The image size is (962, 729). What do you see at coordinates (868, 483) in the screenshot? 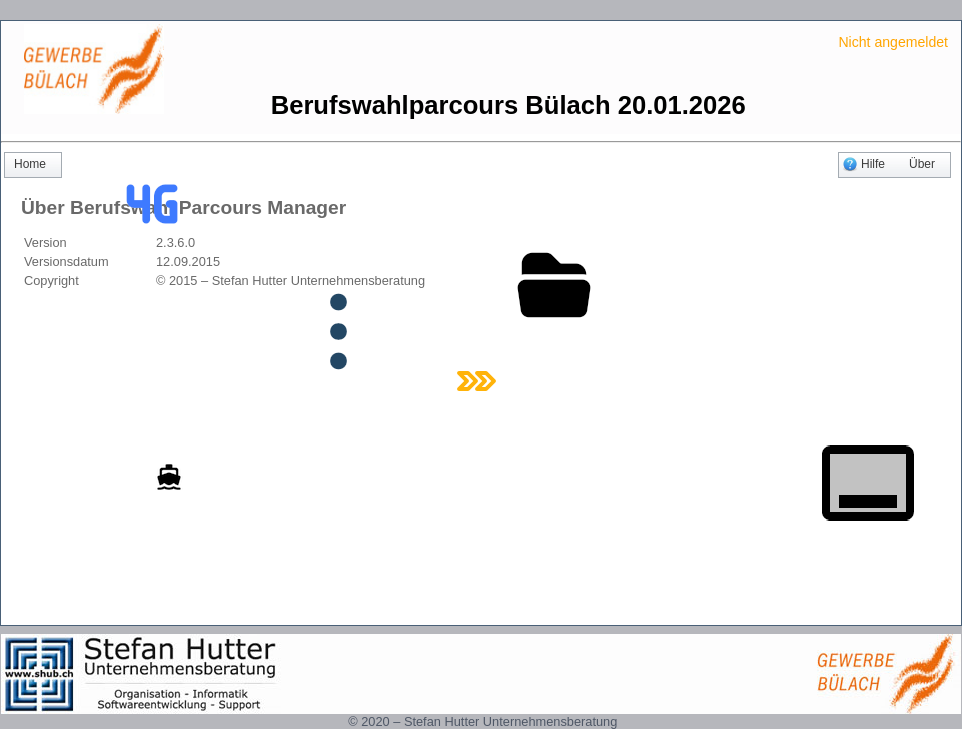
I see `access video player controls or captions` at bounding box center [868, 483].